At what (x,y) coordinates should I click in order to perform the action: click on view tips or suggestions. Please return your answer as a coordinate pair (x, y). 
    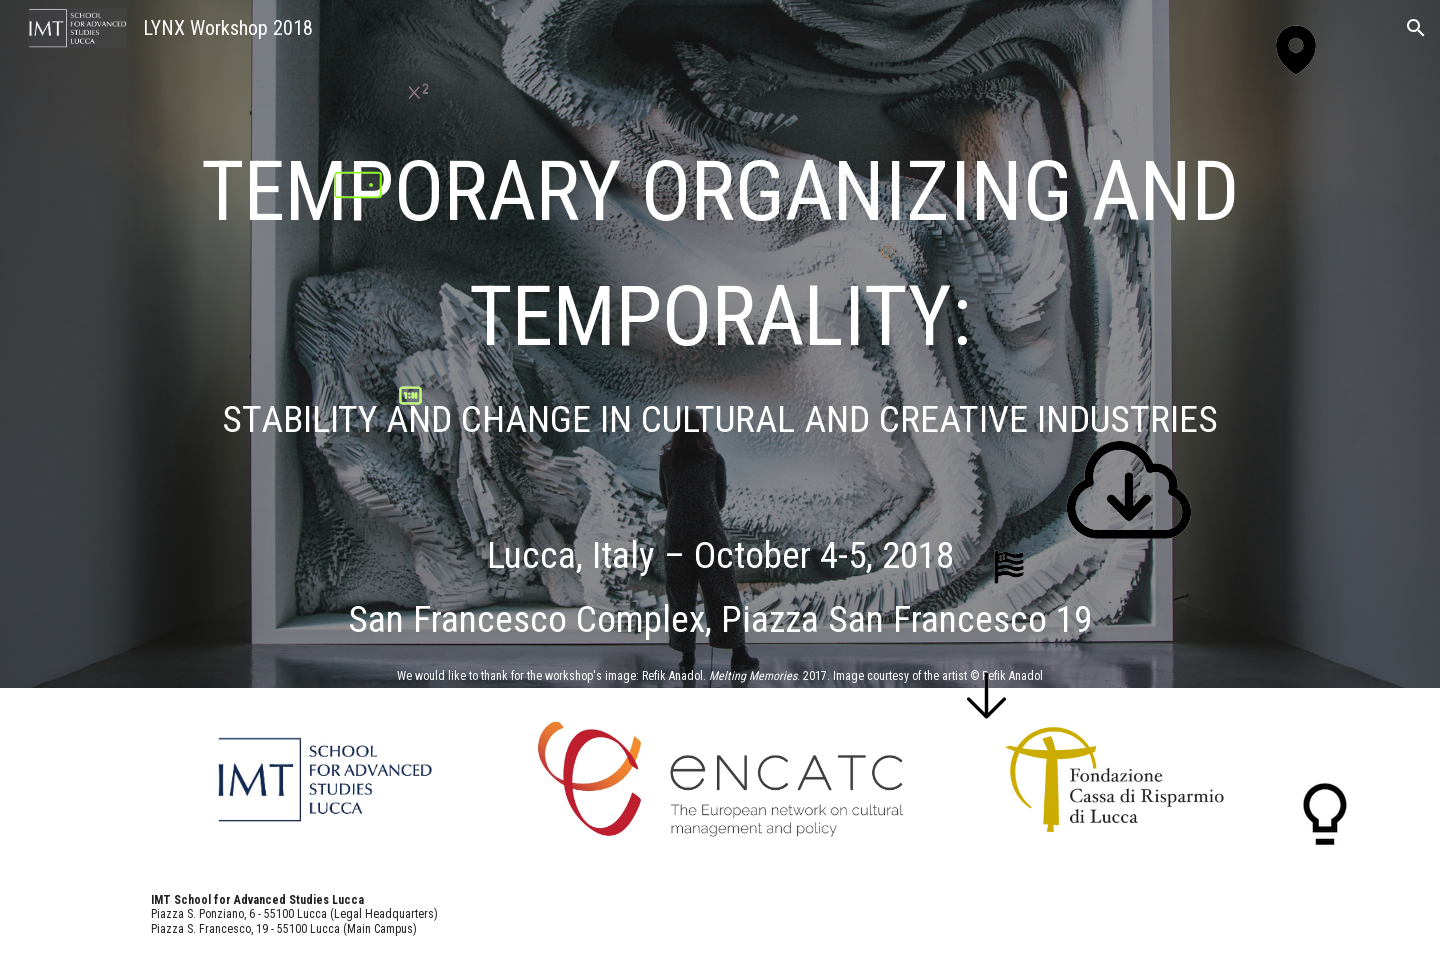
    Looking at the image, I should click on (1325, 814).